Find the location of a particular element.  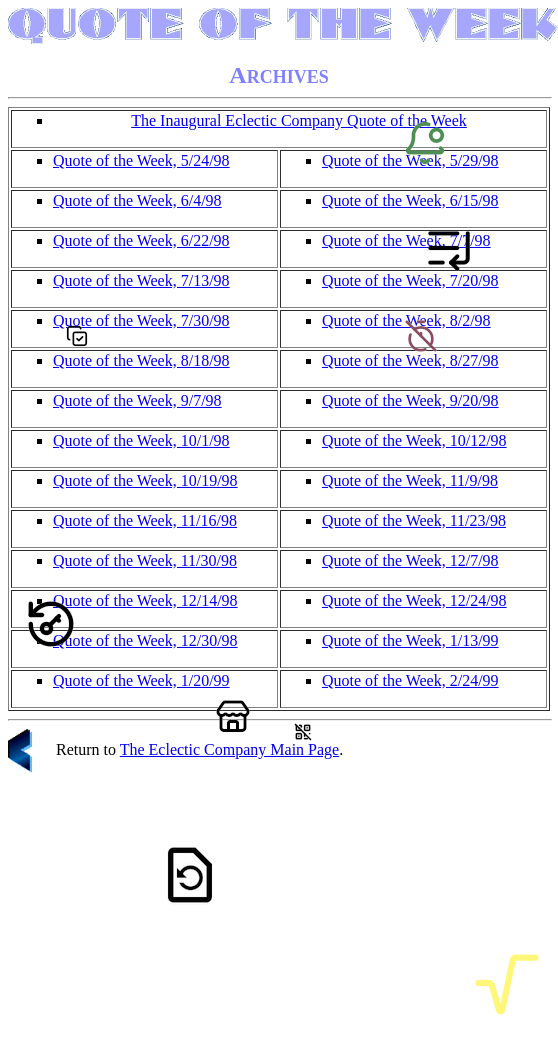

square root mathematical operation is located at coordinates (507, 983).